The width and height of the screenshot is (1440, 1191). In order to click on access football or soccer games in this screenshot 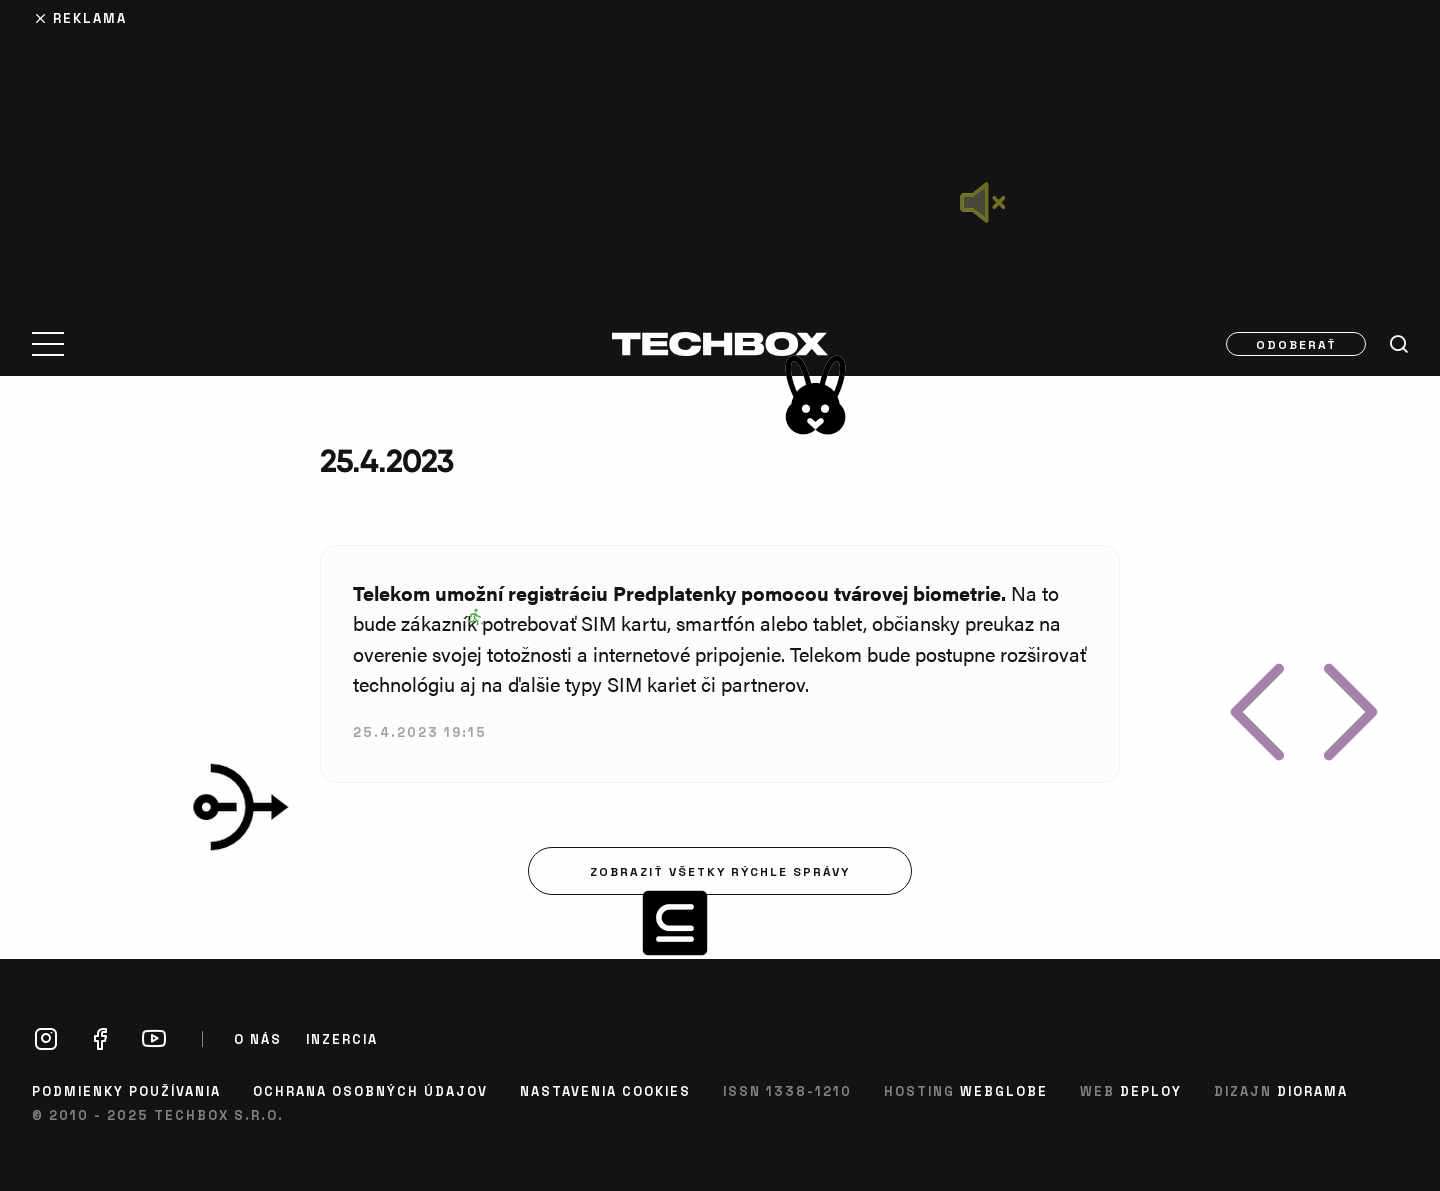, I will do `click(476, 617)`.